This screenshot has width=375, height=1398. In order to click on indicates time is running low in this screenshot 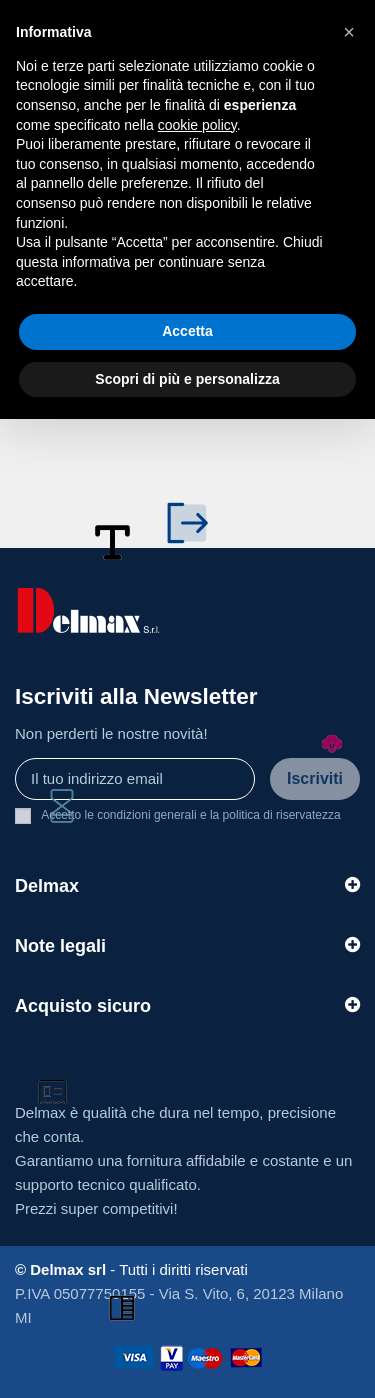, I will do `click(62, 806)`.